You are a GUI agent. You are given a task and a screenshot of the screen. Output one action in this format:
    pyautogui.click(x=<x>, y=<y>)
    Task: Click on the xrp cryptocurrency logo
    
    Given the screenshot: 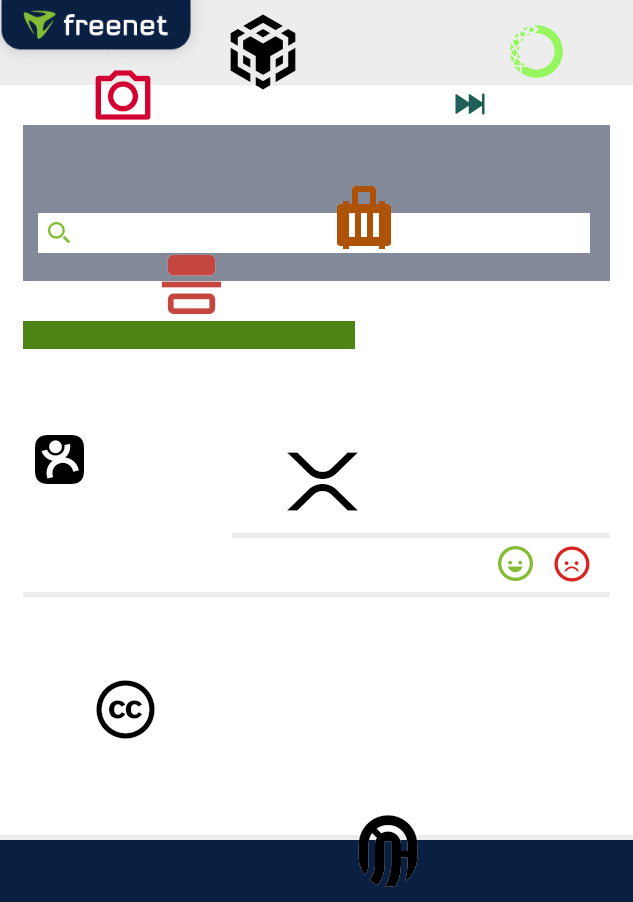 What is the action you would take?
    pyautogui.click(x=322, y=481)
    